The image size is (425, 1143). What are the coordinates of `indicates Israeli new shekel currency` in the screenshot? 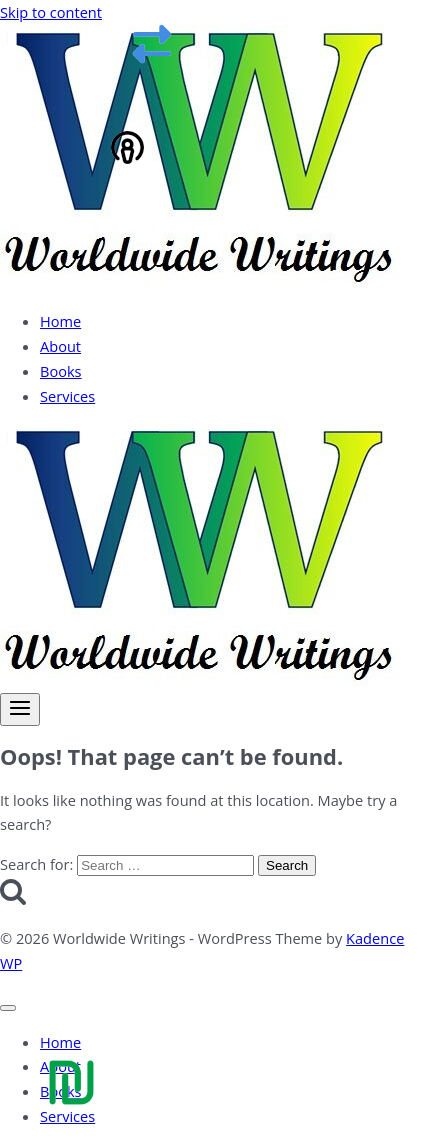 It's located at (71, 1082).